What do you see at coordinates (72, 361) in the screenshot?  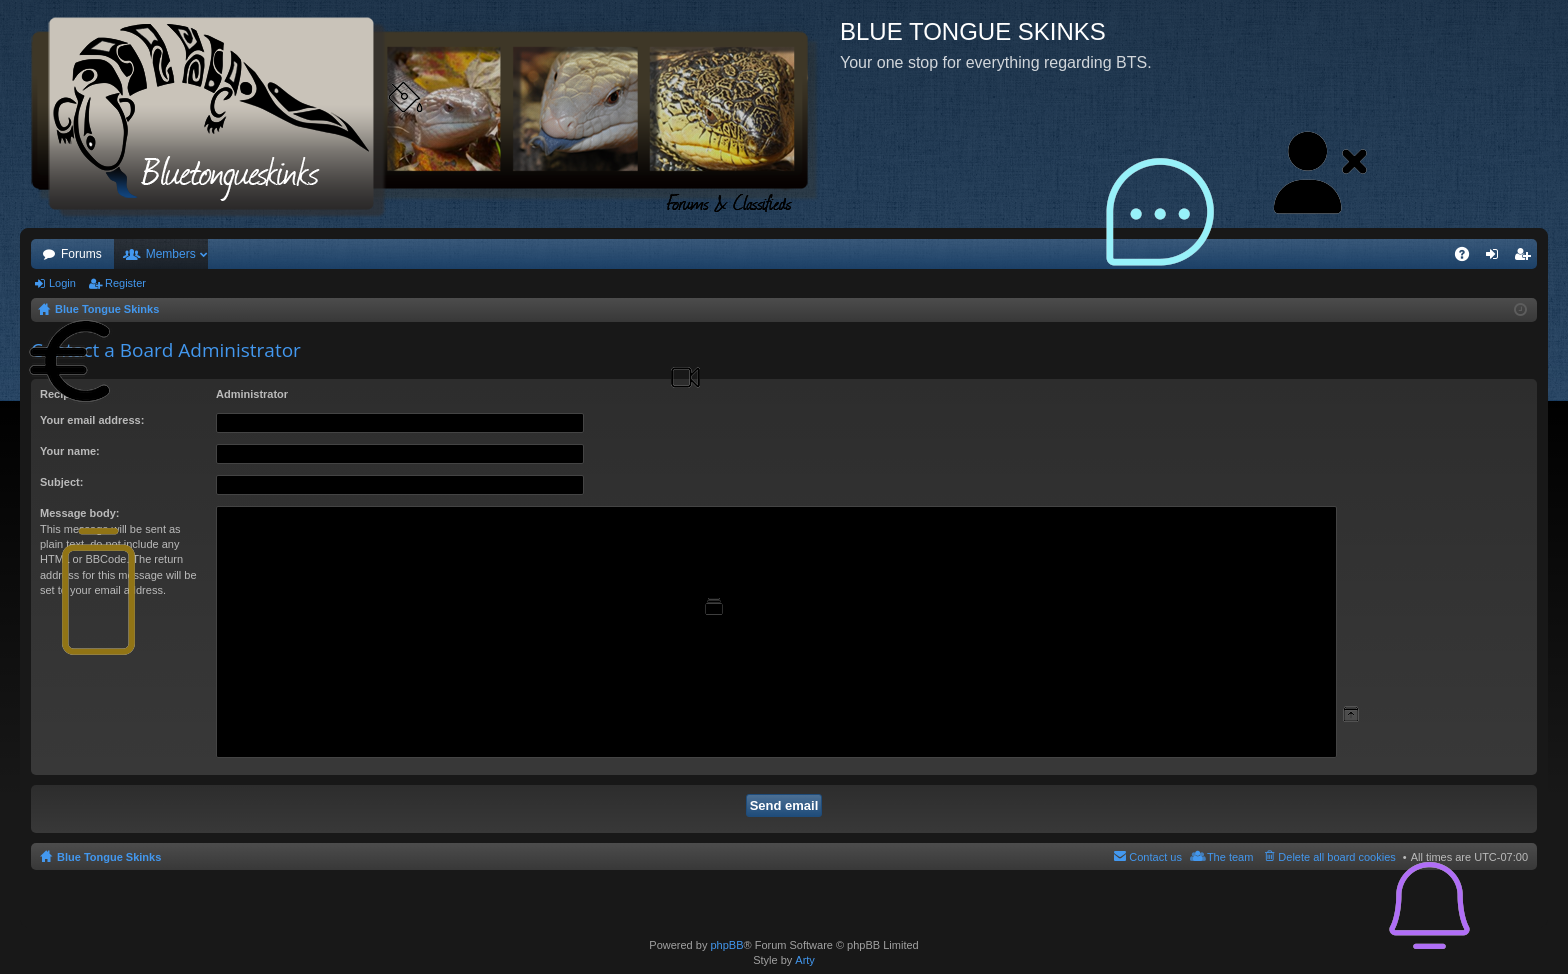 I see `view price in euros` at bounding box center [72, 361].